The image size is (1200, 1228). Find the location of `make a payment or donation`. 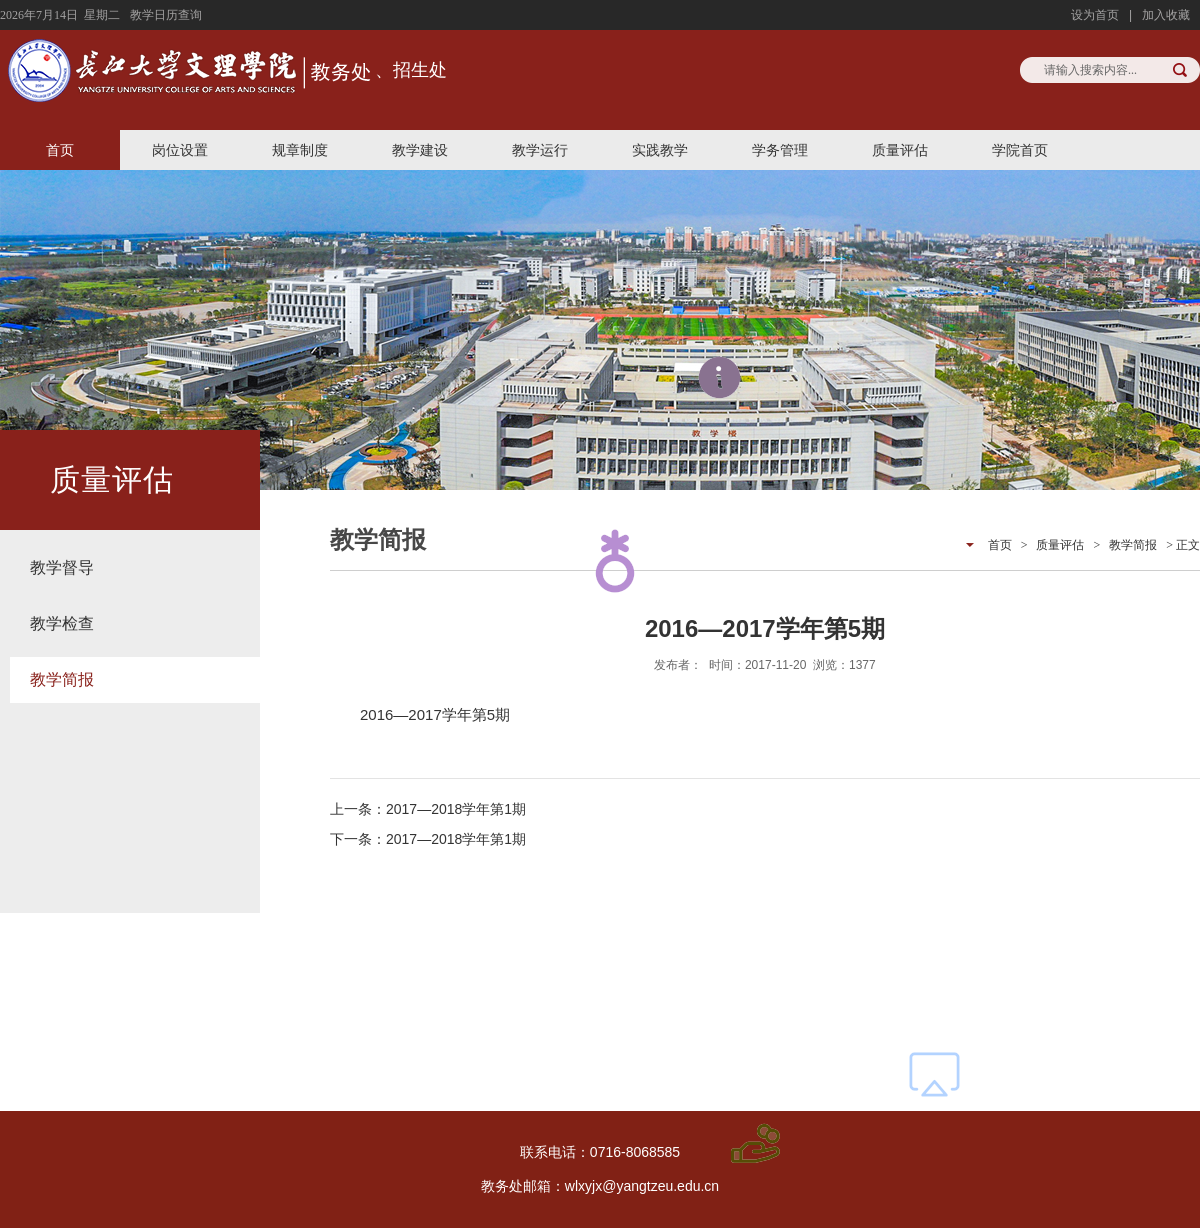

make a payment or donation is located at coordinates (757, 1145).